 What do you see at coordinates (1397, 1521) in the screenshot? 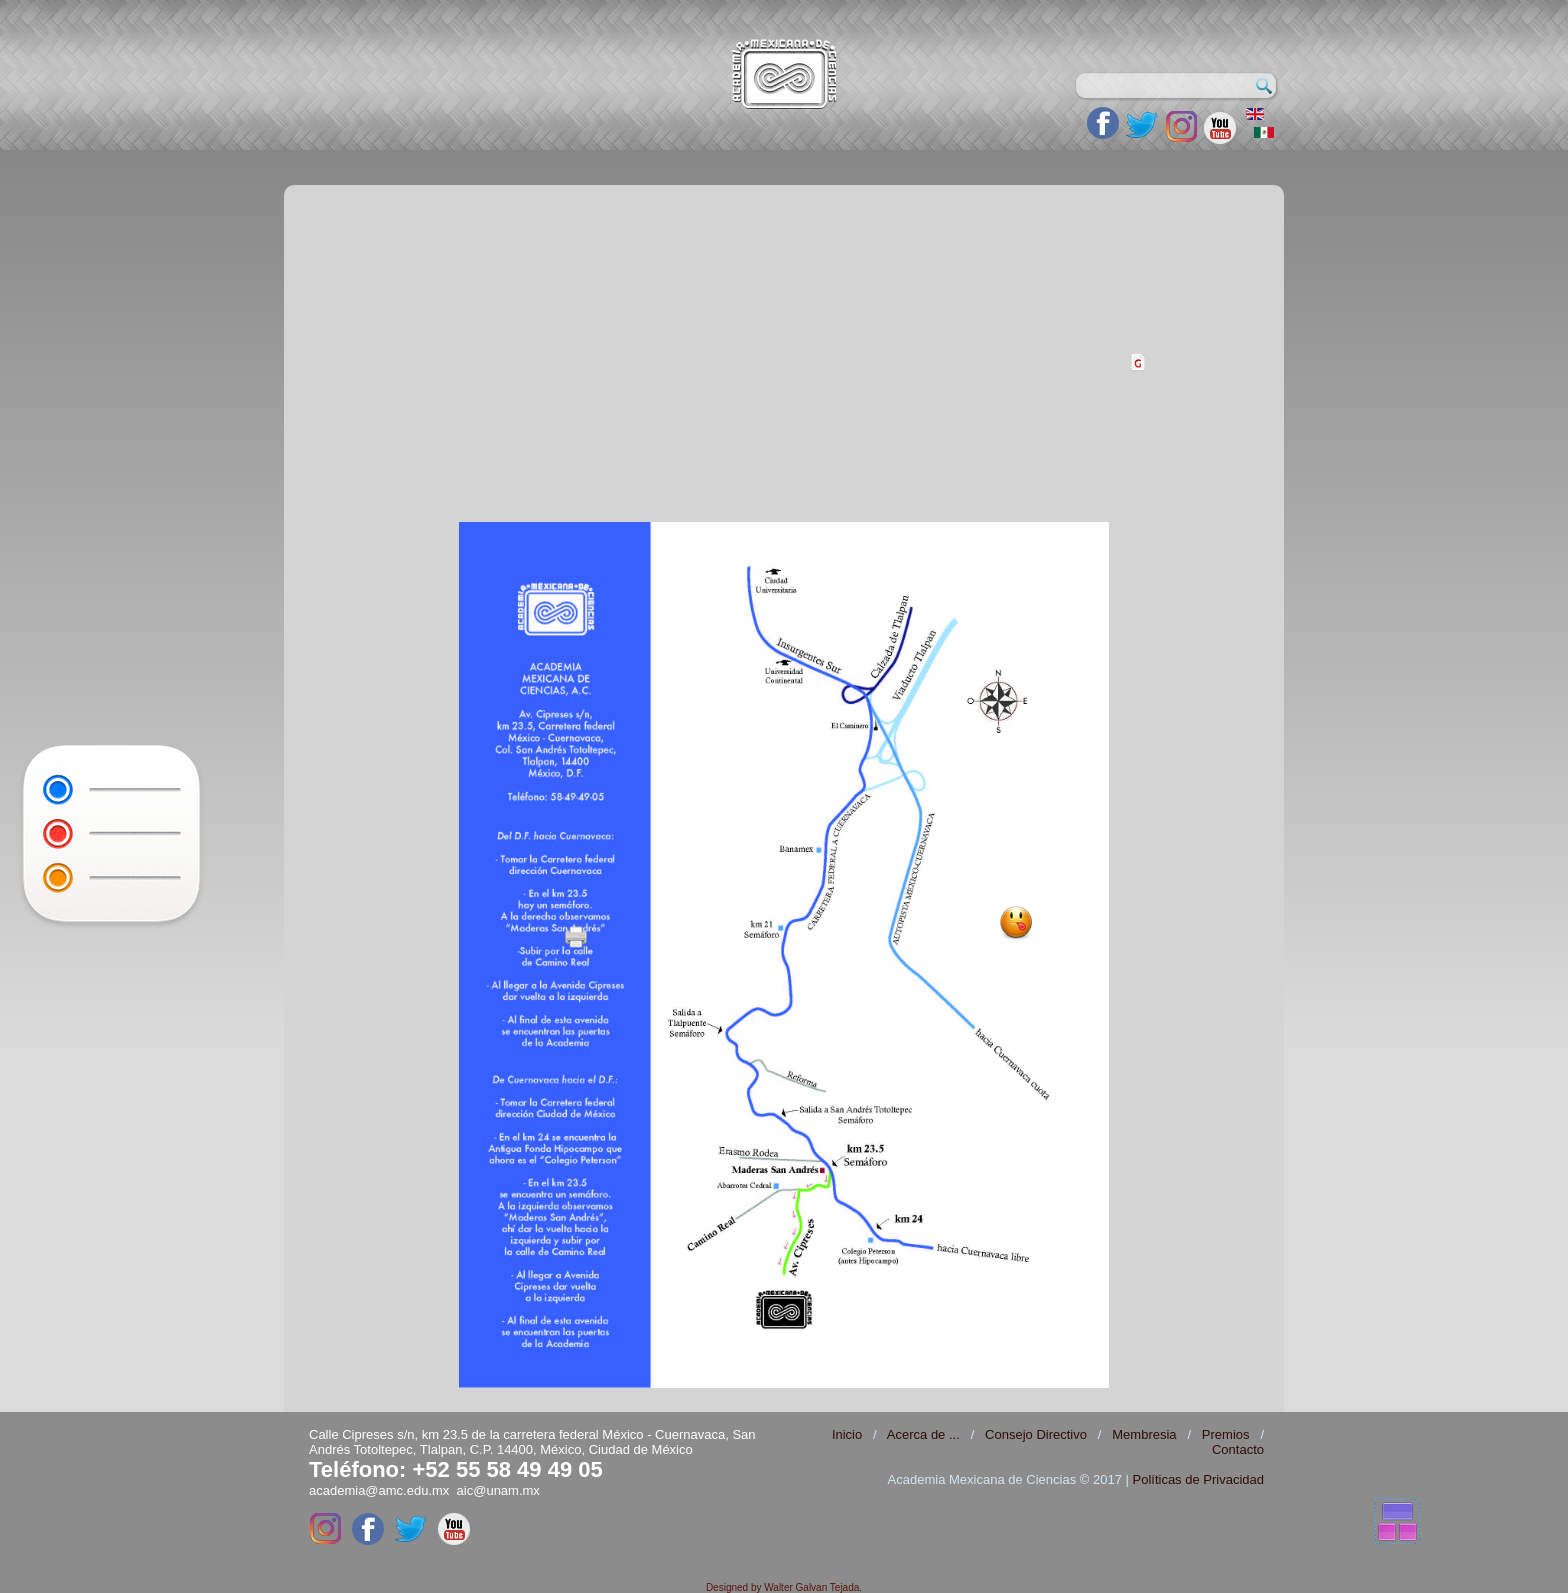
I see `select all items in the current view` at bounding box center [1397, 1521].